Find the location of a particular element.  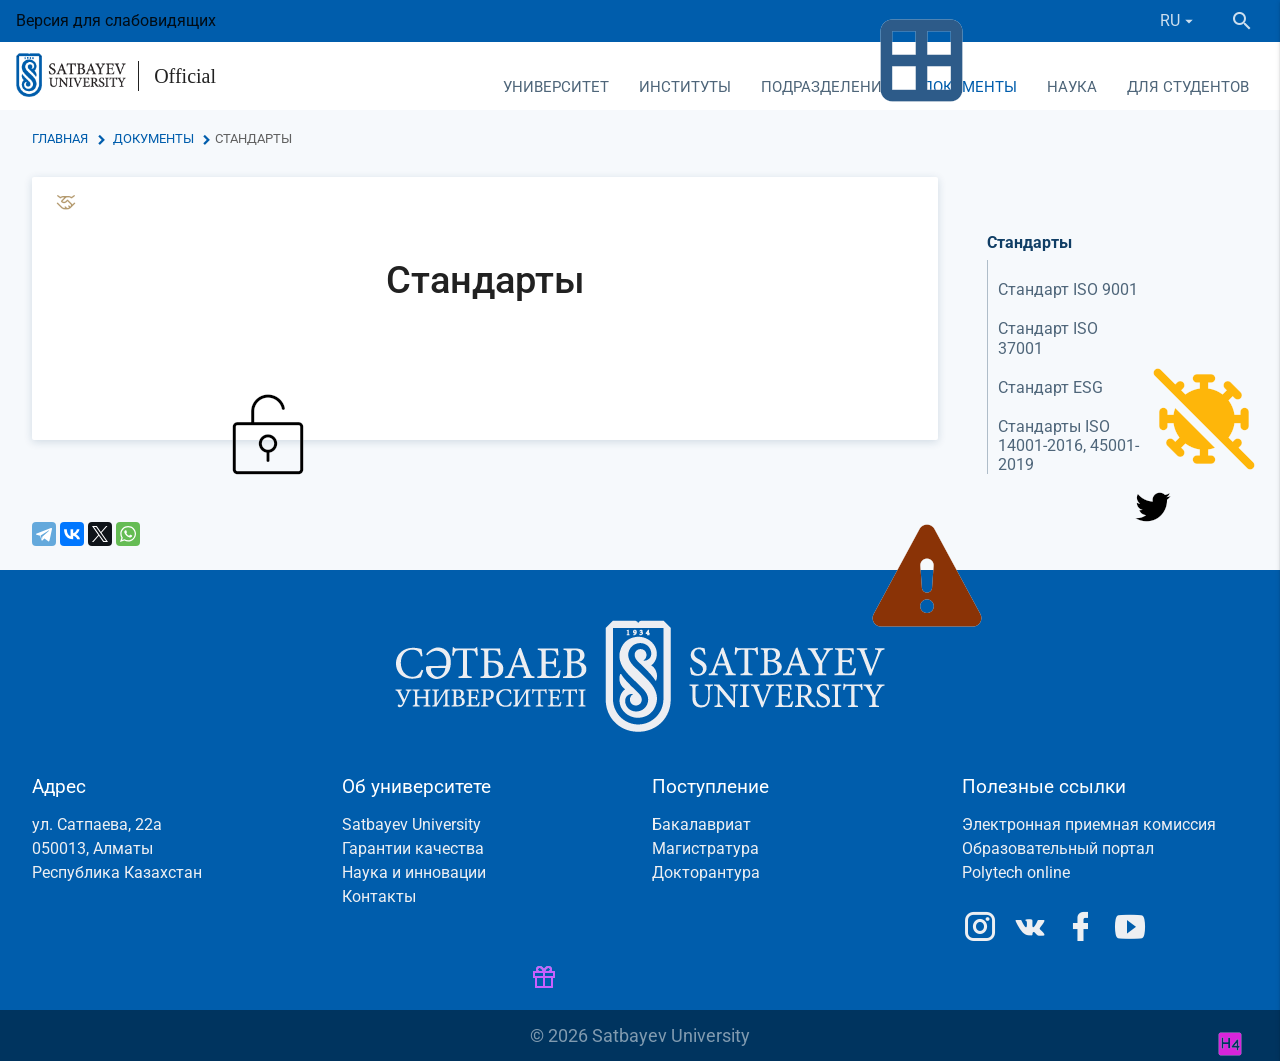

indicates a partnership or collaboration is located at coordinates (66, 202).